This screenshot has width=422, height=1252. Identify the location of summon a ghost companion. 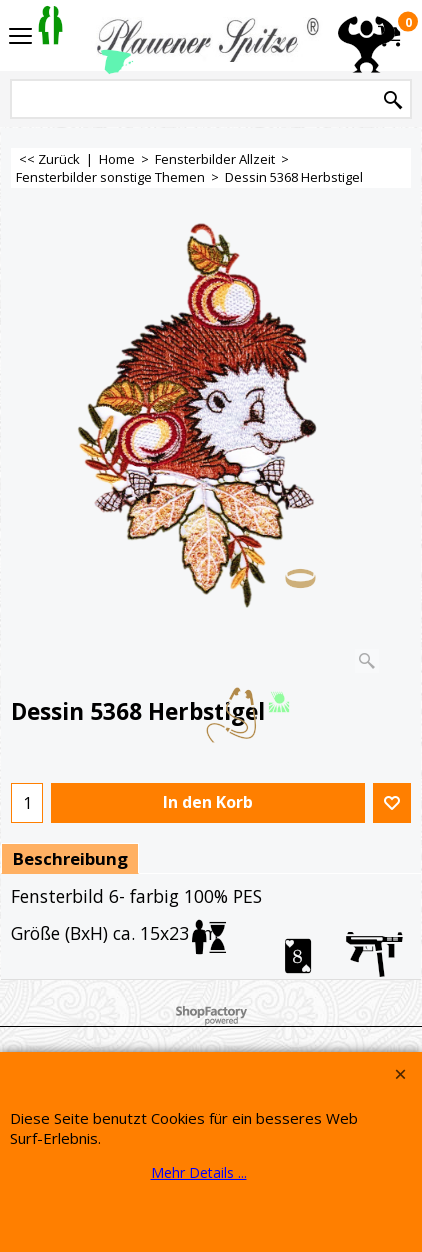
(51, 25).